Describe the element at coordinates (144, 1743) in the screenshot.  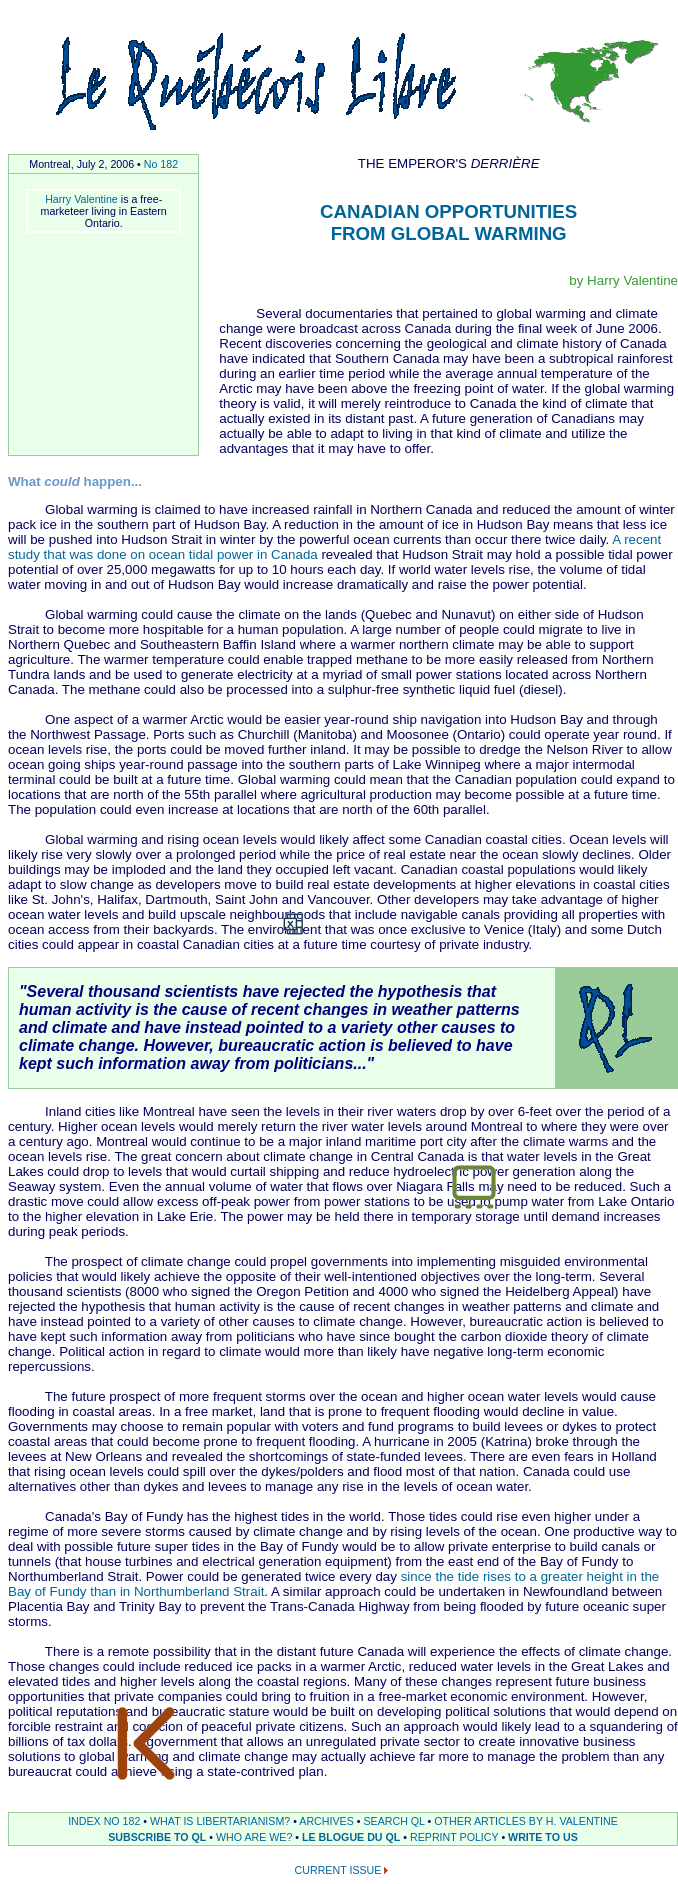
I see `navigate to the beginning or first item` at that location.